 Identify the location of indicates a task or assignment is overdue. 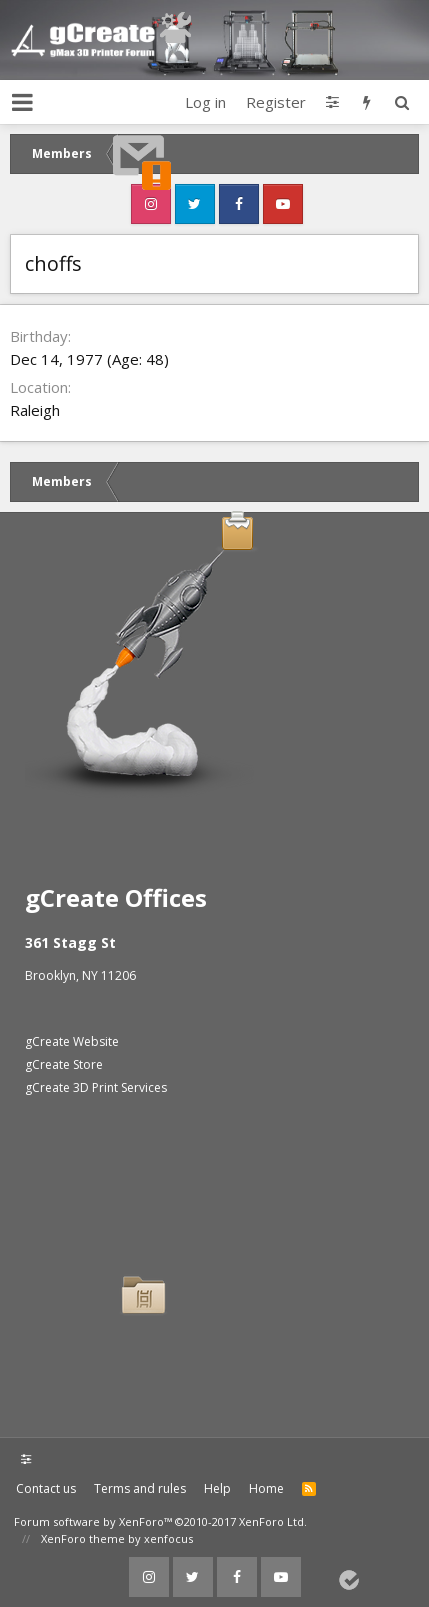
(237, 531).